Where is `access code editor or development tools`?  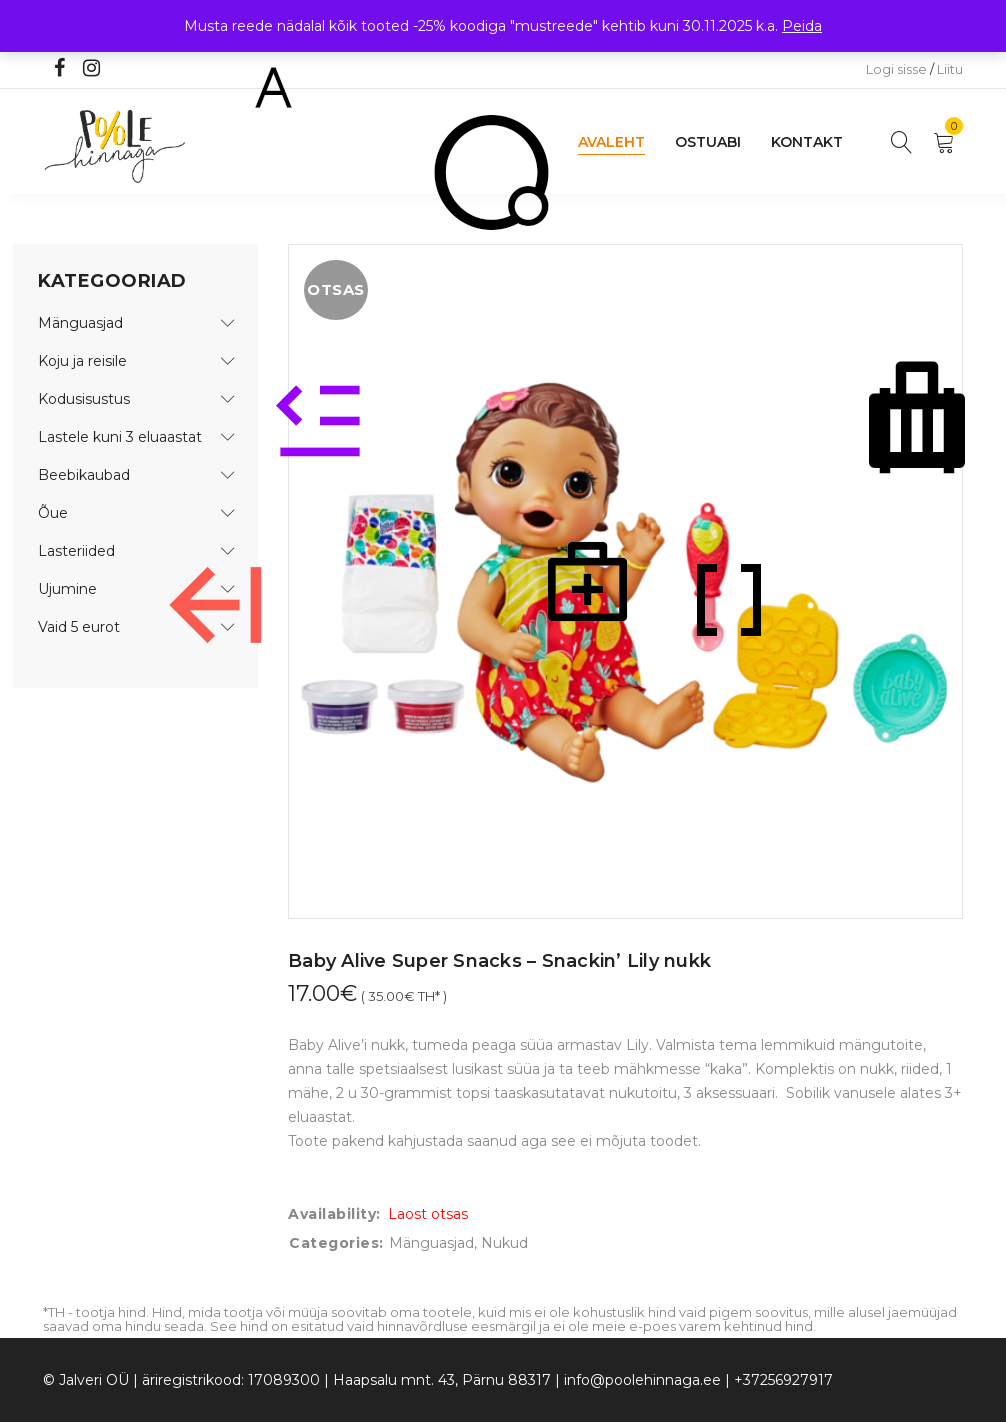 access code editor or development tools is located at coordinates (729, 600).